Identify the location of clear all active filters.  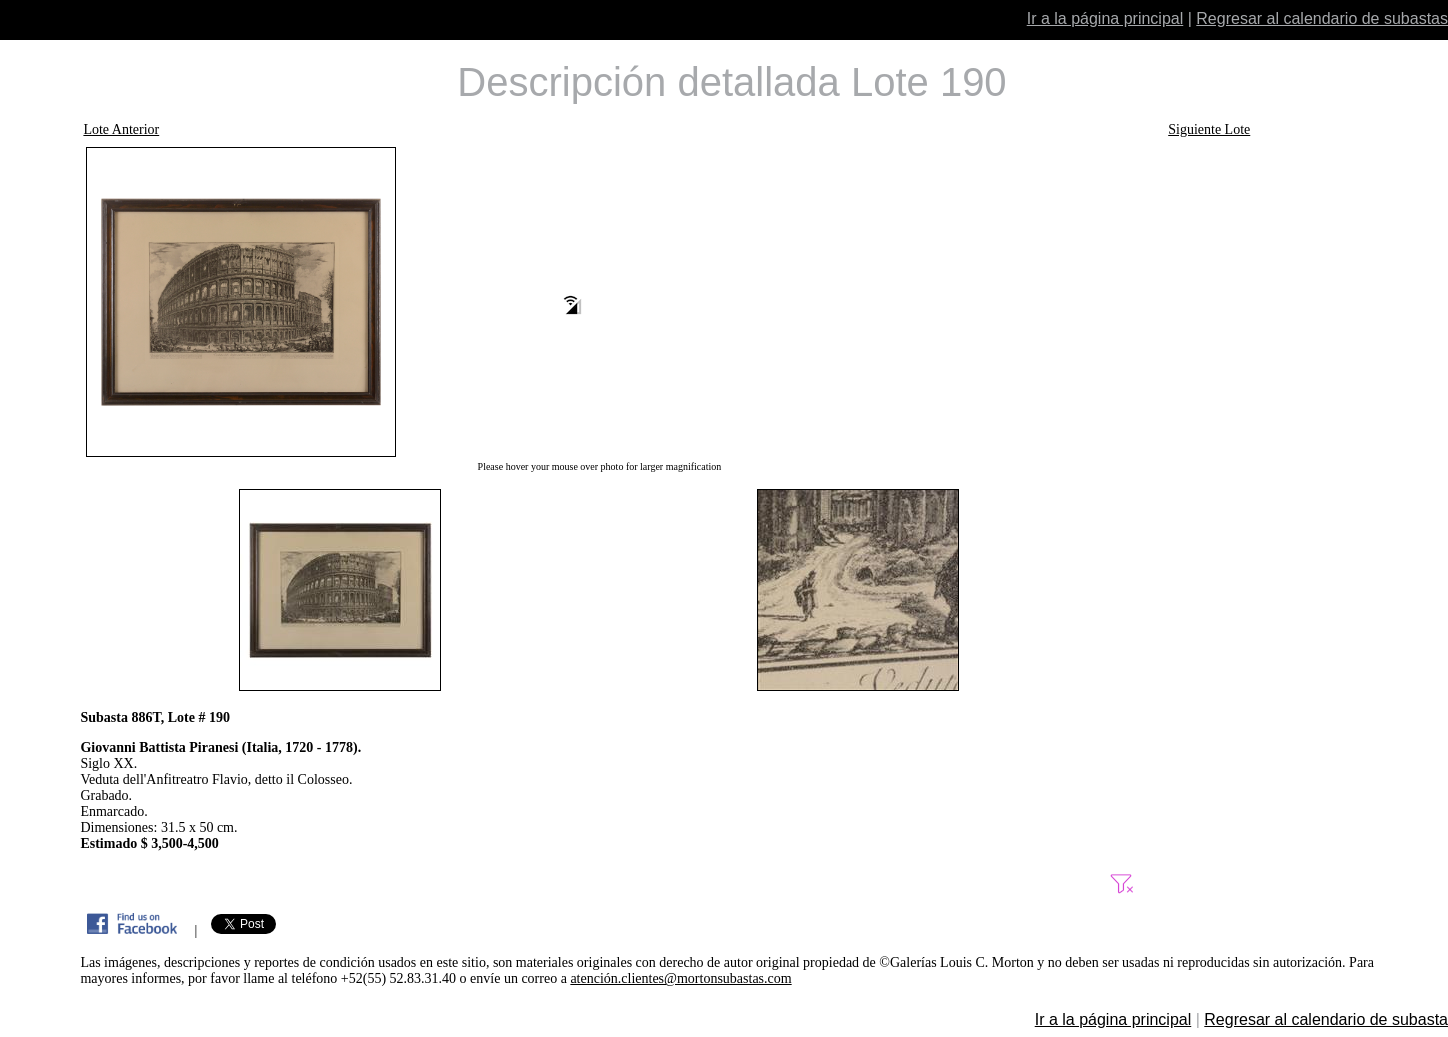
(1121, 883).